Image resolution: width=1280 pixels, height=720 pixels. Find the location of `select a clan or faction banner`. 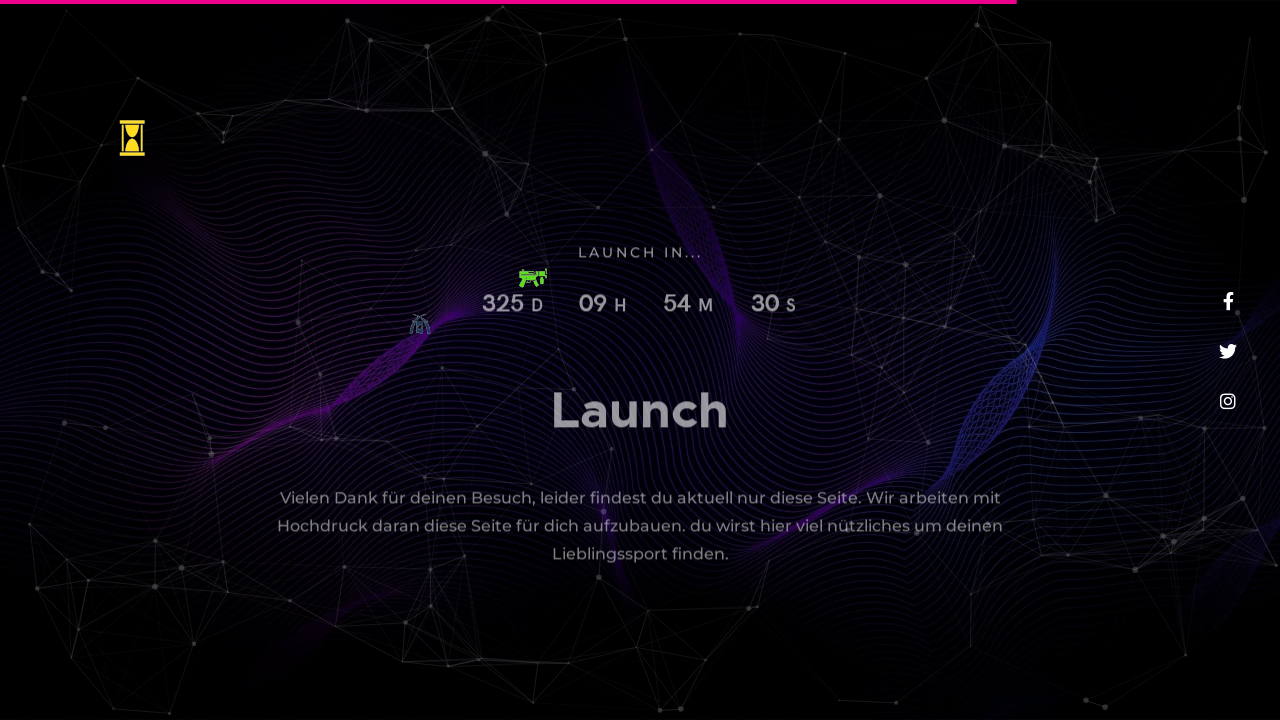

select a clan or faction banner is located at coordinates (420, 324).